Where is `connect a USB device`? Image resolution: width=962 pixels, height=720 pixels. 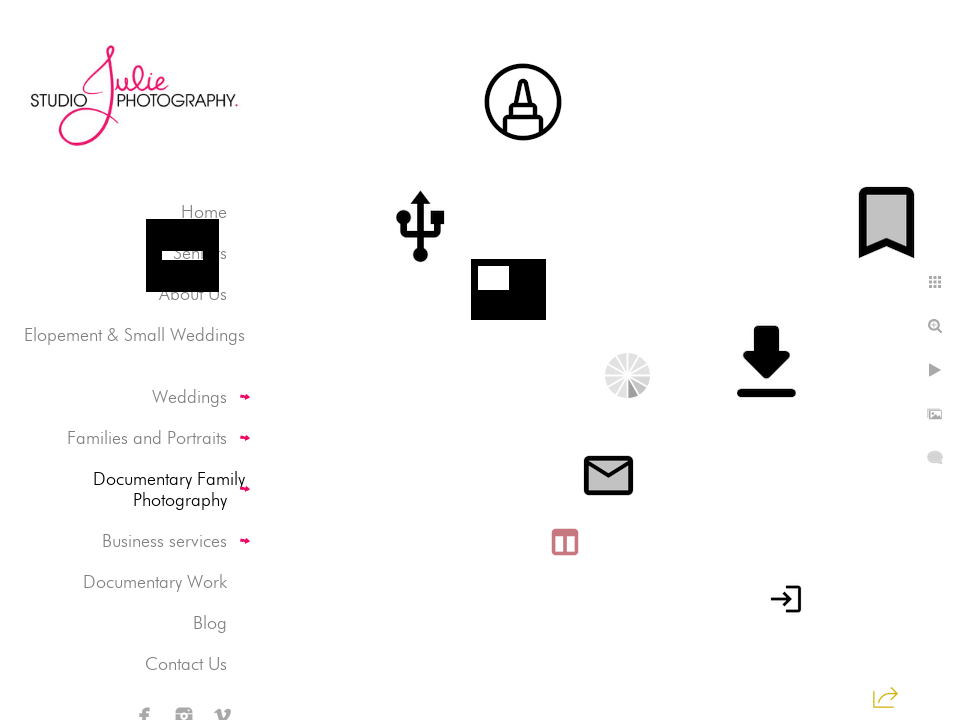
connect a USB device is located at coordinates (420, 227).